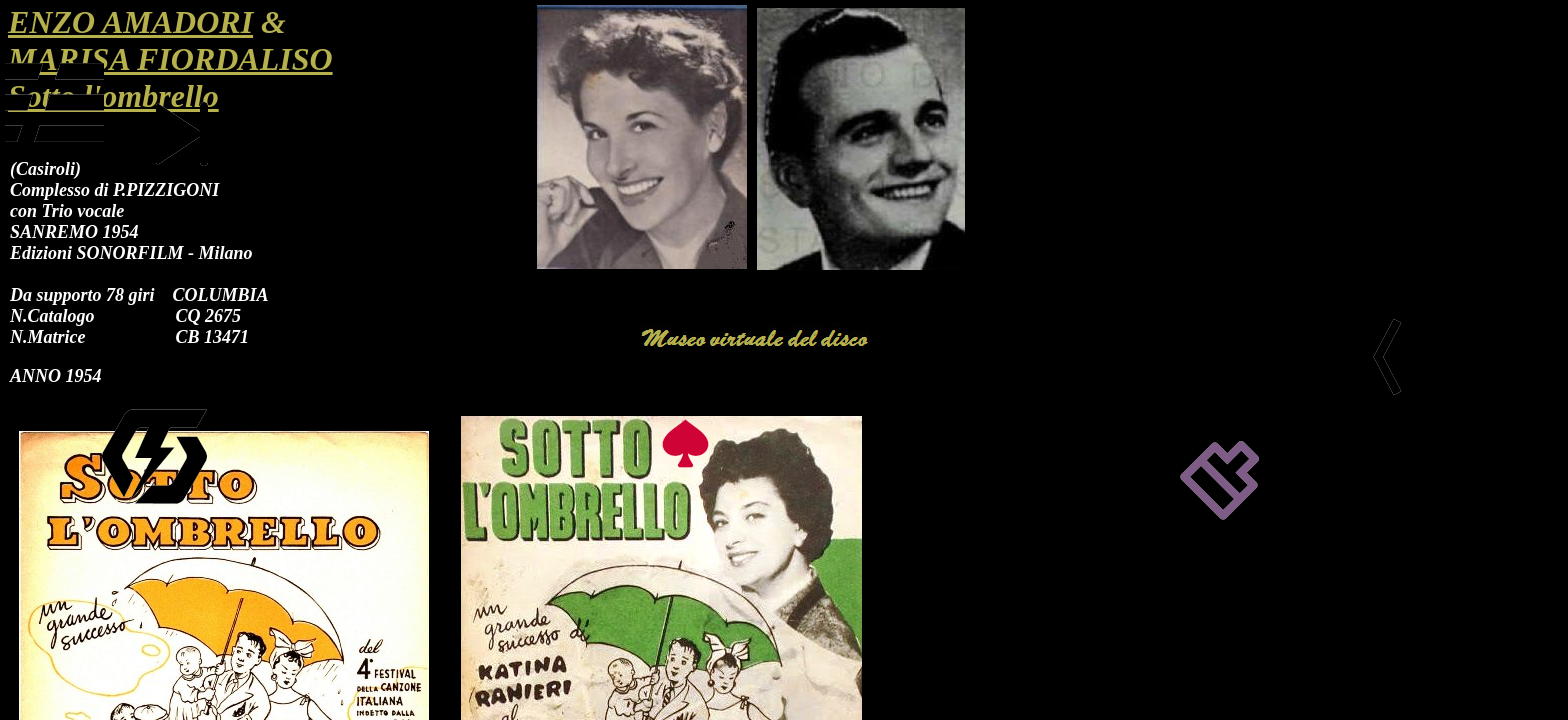 This screenshot has height=720, width=1568. I want to click on serverless framework logo, so click(54, 102).